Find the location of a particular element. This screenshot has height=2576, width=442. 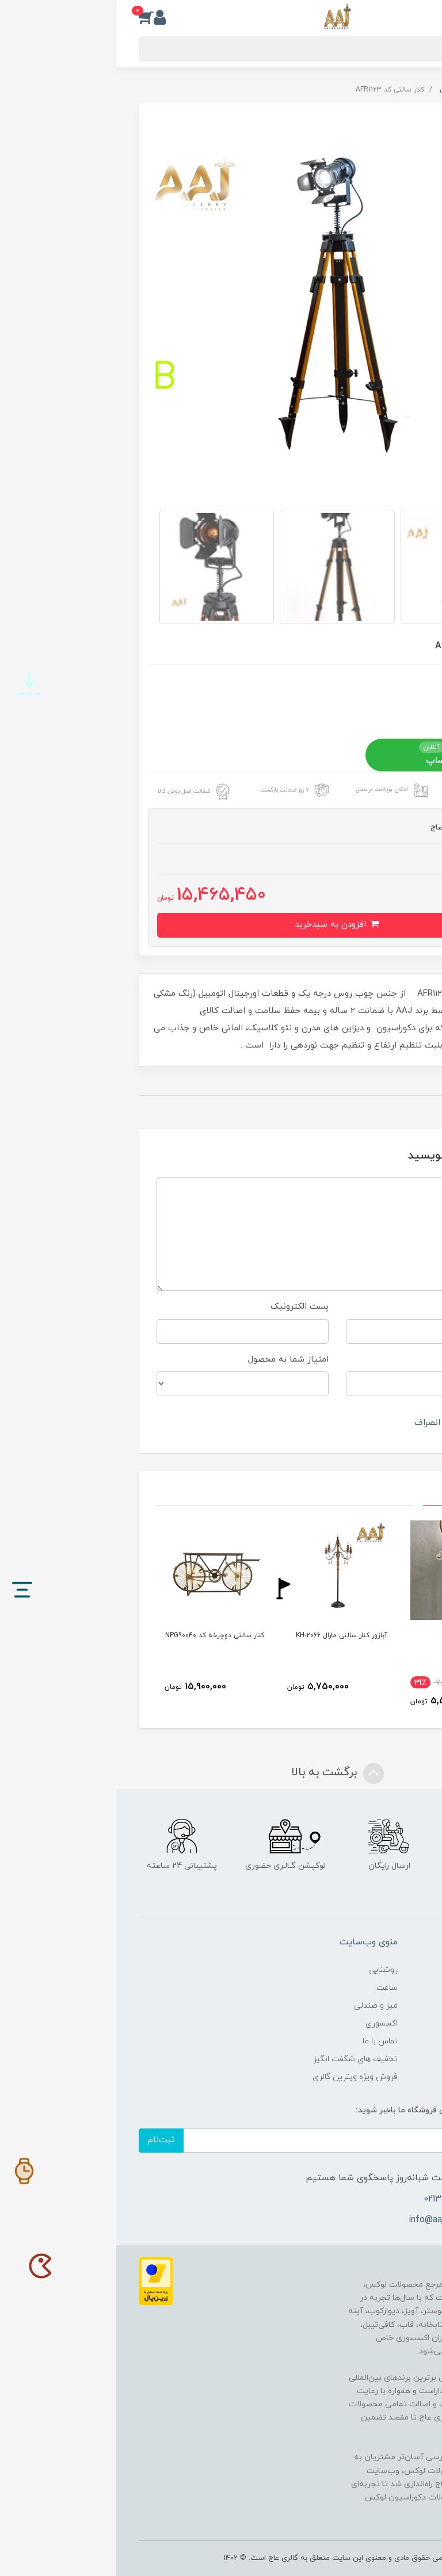

download file to a specific location is located at coordinates (29, 683).